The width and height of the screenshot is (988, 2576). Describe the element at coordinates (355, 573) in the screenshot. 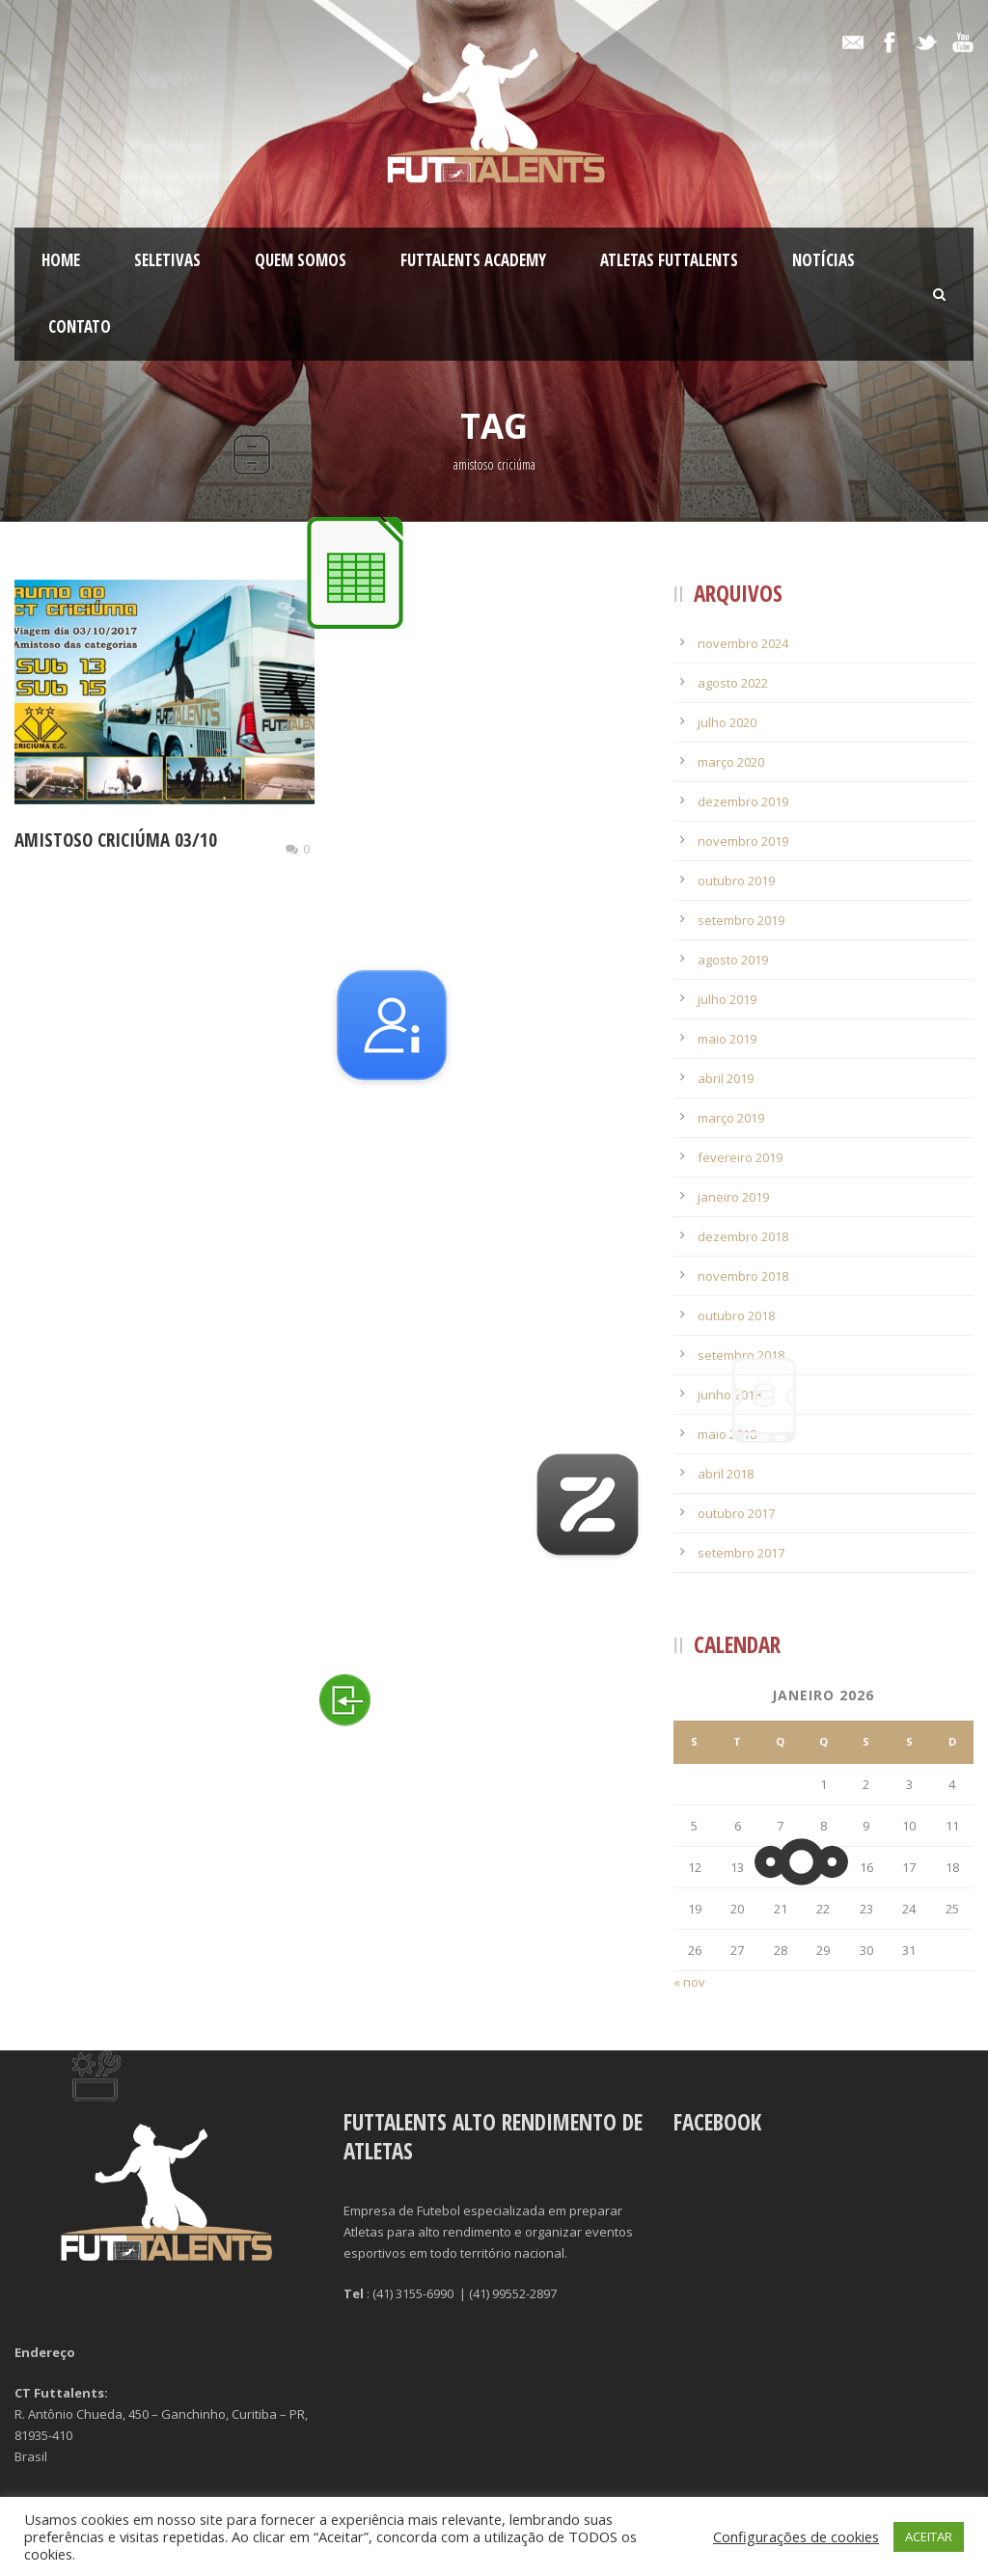

I see `open a LibreOffice Calc spreadsheet file` at that location.